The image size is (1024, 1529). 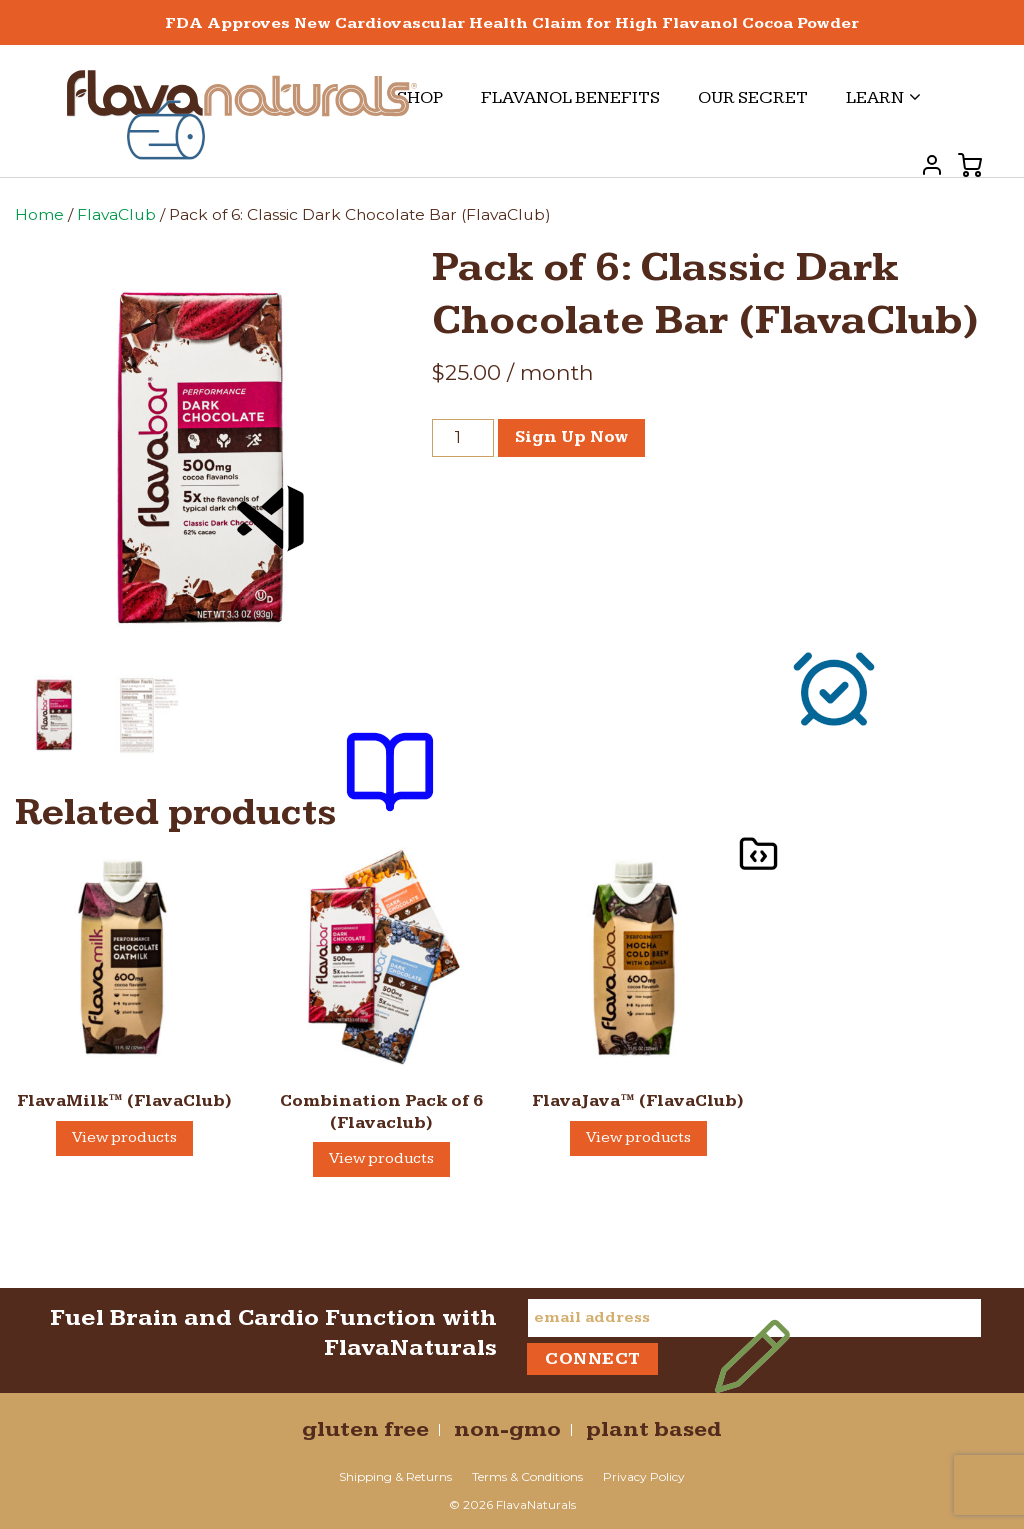 What do you see at coordinates (166, 134) in the screenshot?
I see `view activity log or event history` at bounding box center [166, 134].